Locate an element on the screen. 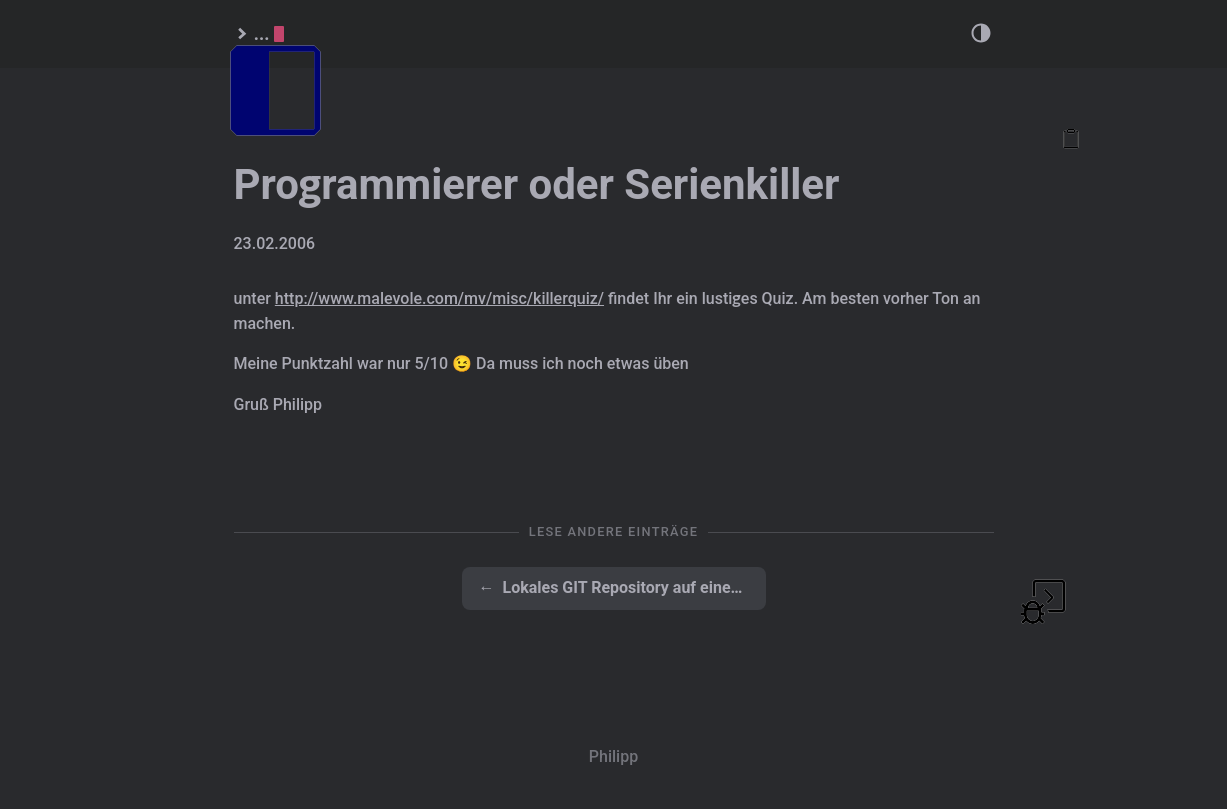 The image size is (1227, 809). toggle the left sidebar panel is located at coordinates (275, 90).